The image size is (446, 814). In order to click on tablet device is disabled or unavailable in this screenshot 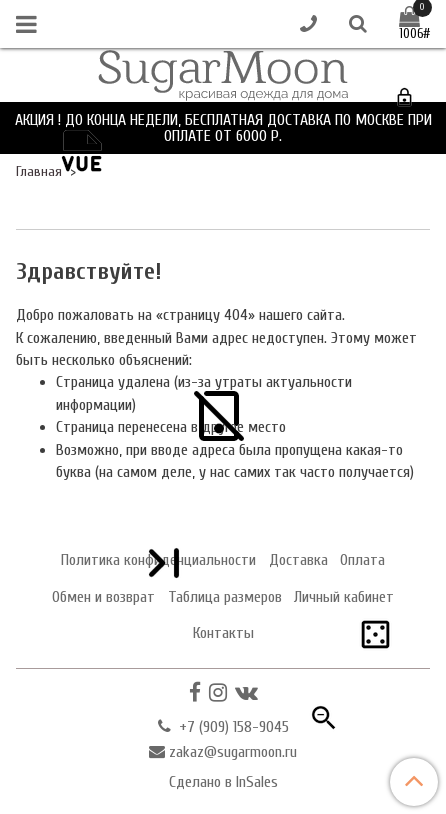, I will do `click(219, 416)`.